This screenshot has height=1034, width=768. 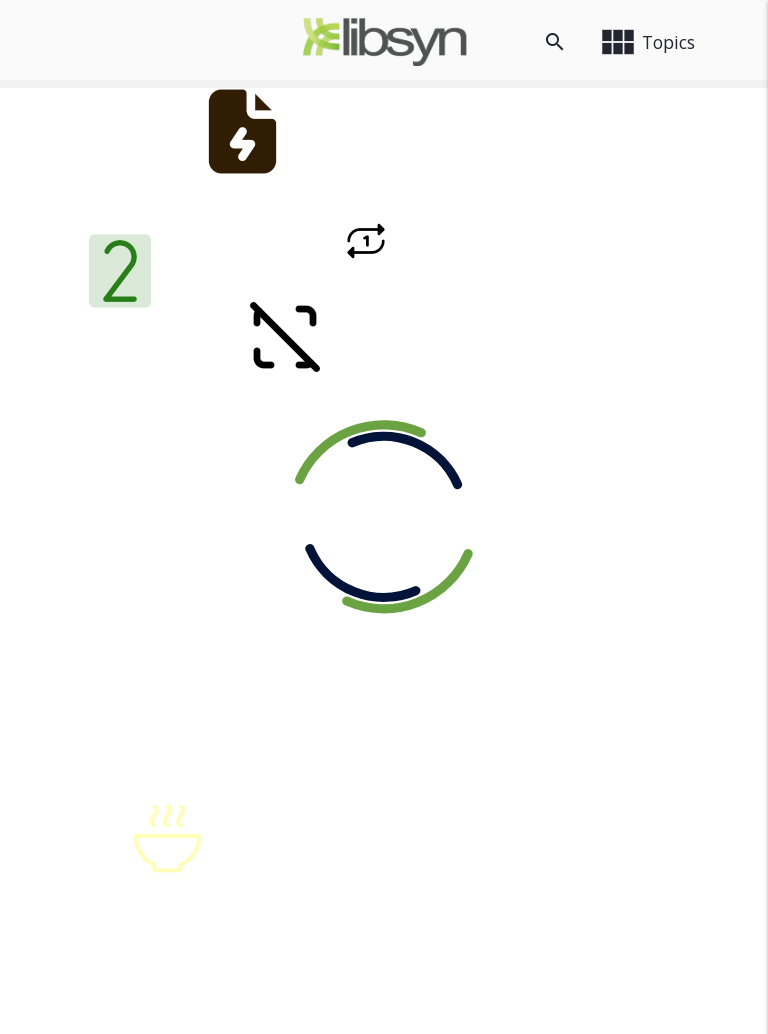 What do you see at coordinates (366, 241) in the screenshot?
I see `repeat current track once` at bounding box center [366, 241].